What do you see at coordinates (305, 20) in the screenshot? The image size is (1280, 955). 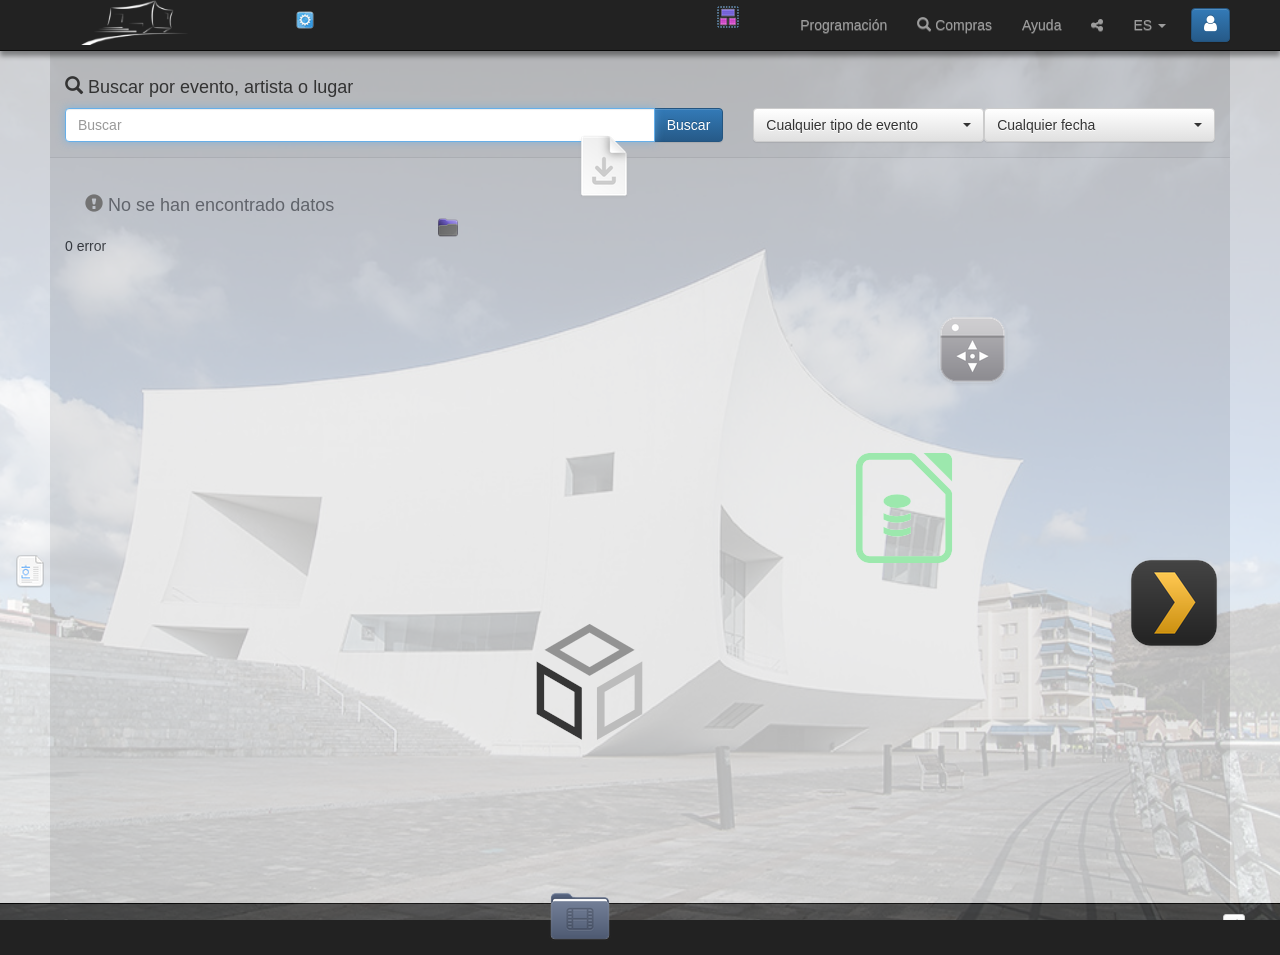 I see `windows installer package file` at bounding box center [305, 20].